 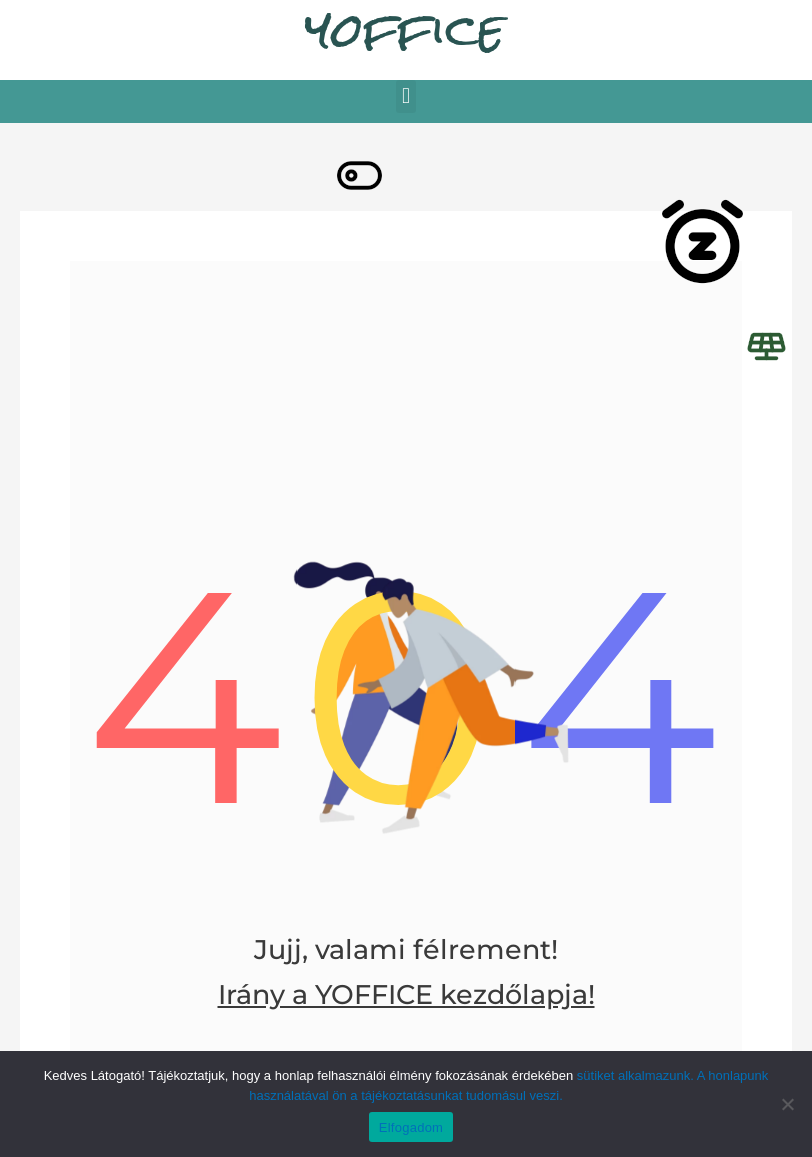 What do you see at coordinates (702, 241) in the screenshot?
I see `snooze an active alarm` at bounding box center [702, 241].